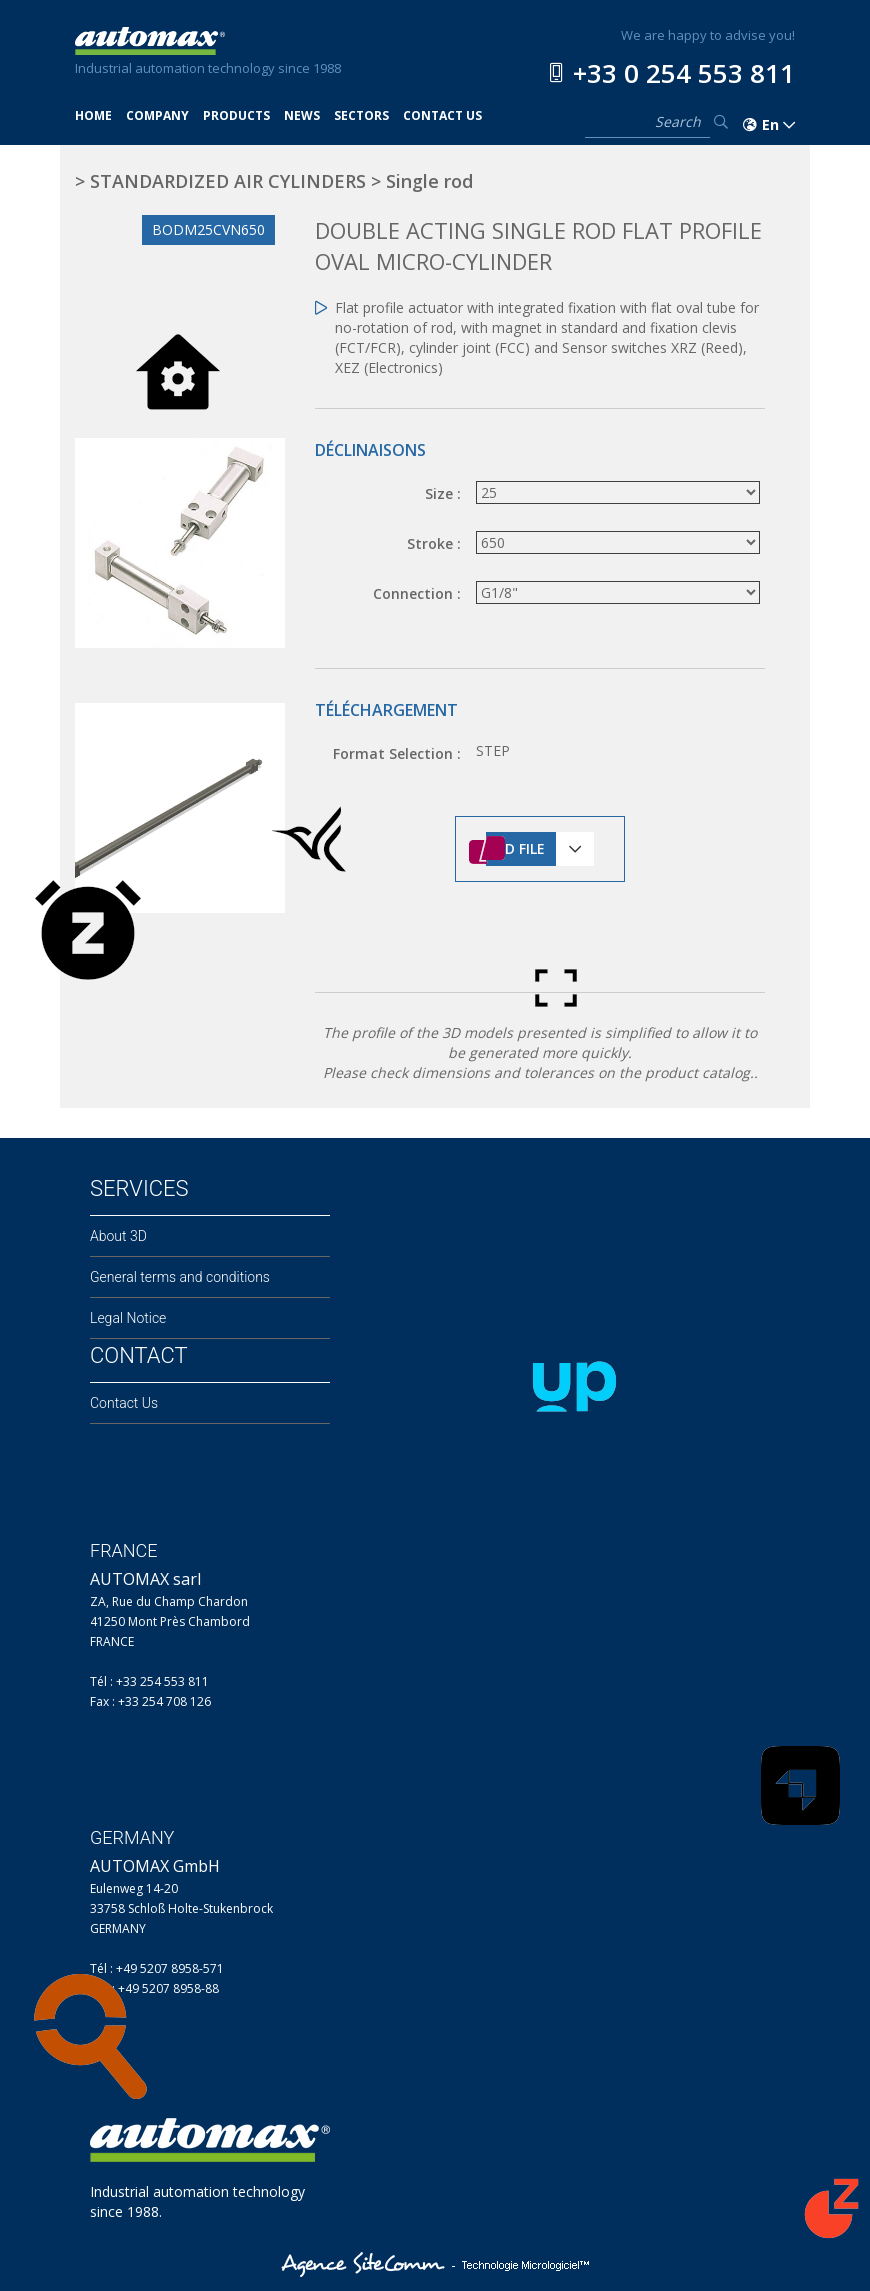 This screenshot has height=2291, width=870. What do you see at coordinates (800, 1785) in the screenshot?
I see `open strapi CMS dashboard` at bounding box center [800, 1785].